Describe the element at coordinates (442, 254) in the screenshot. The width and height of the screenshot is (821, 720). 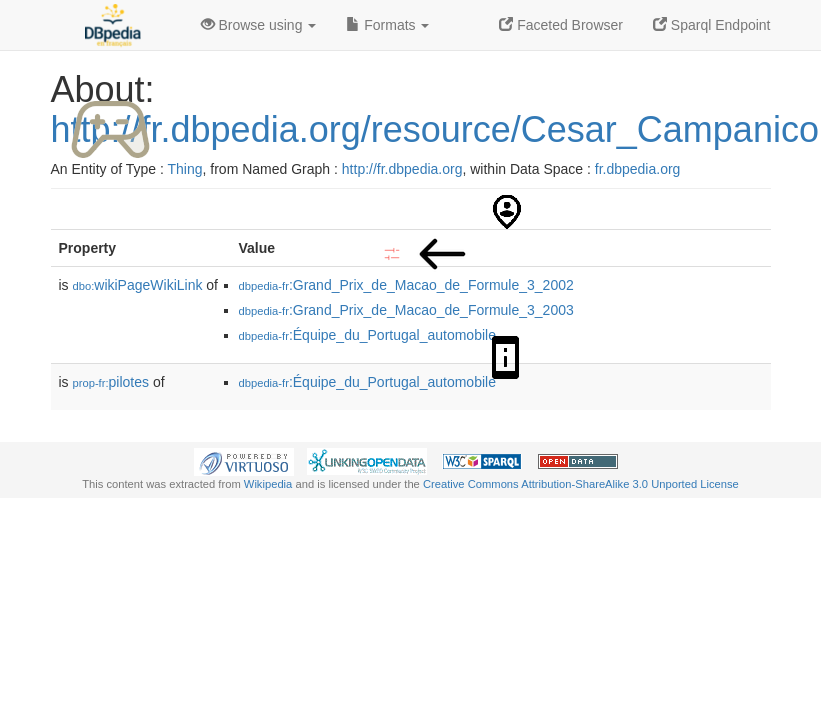
I see `navigate back to previous screen` at that location.